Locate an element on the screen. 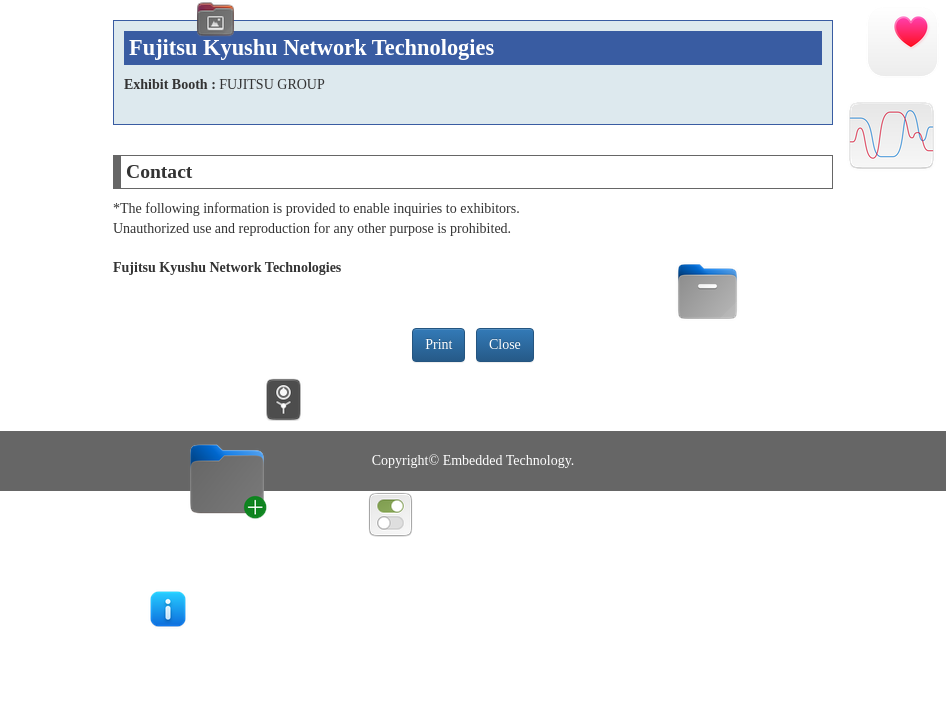 This screenshot has height=720, width=946. view user profile information is located at coordinates (168, 609).